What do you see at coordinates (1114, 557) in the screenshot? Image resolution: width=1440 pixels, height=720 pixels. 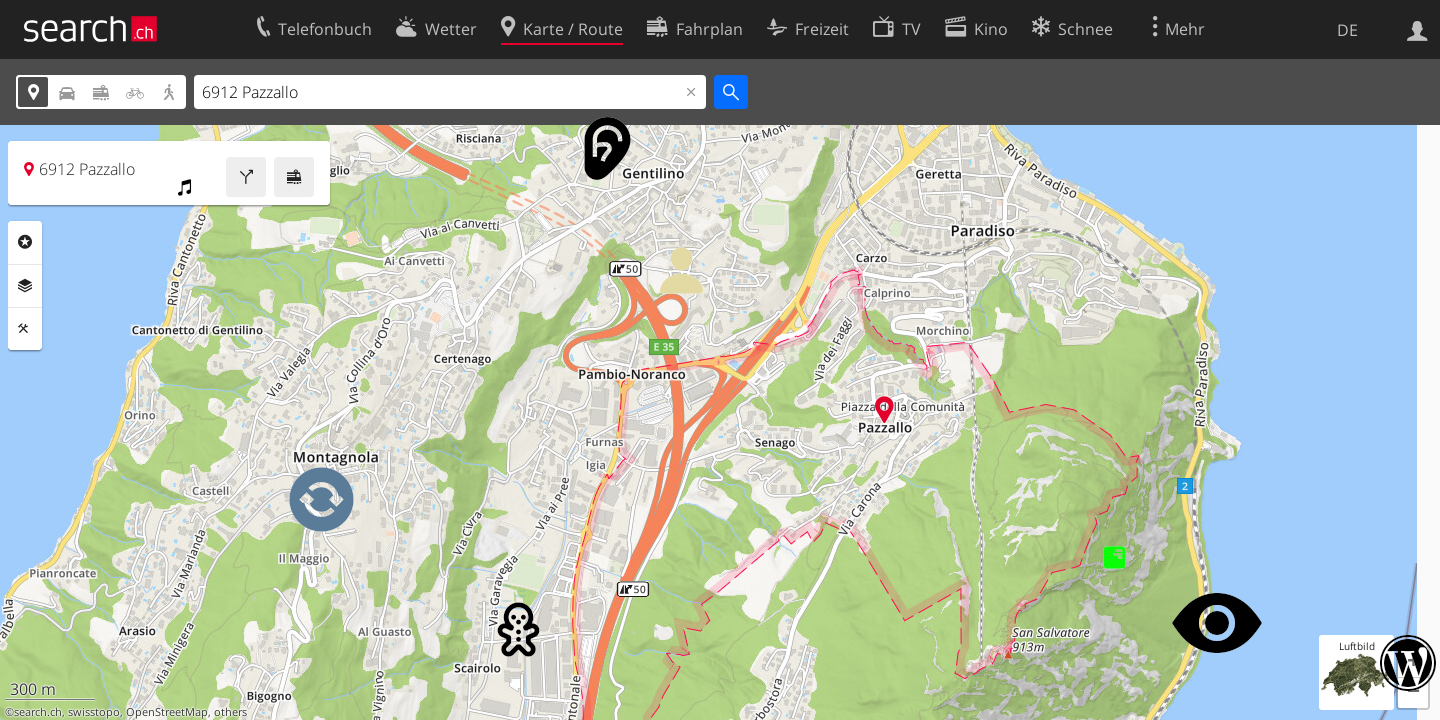 I see `align content to top-right of container` at bounding box center [1114, 557].